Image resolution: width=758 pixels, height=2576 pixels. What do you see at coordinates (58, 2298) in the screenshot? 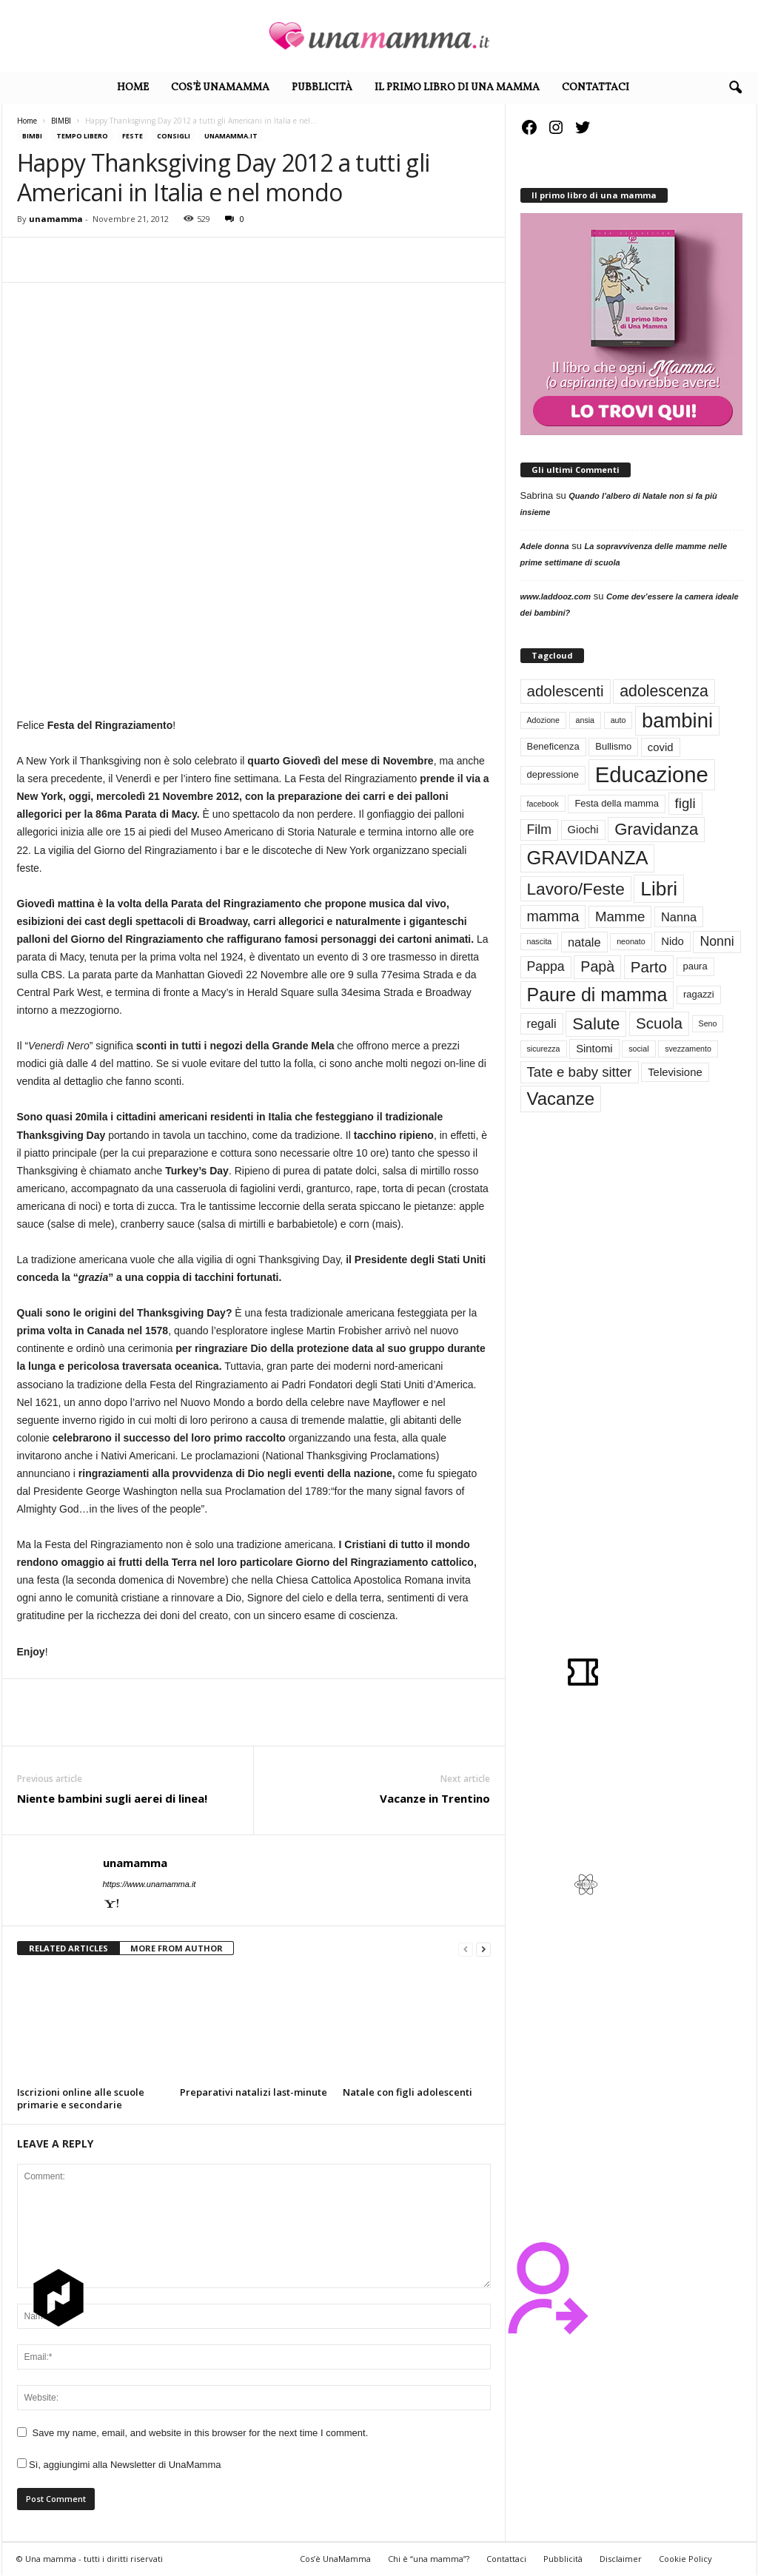
I see `HashiCorp Nomad application logo` at bounding box center [58, 2298].